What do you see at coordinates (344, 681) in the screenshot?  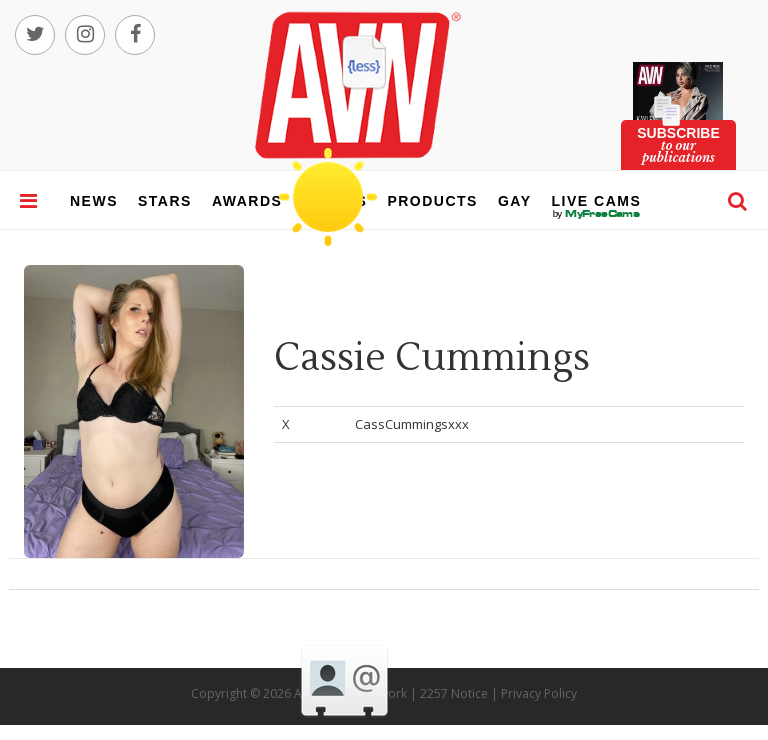 I see `view contact card or vCard file` at bounding box center [344, 681].